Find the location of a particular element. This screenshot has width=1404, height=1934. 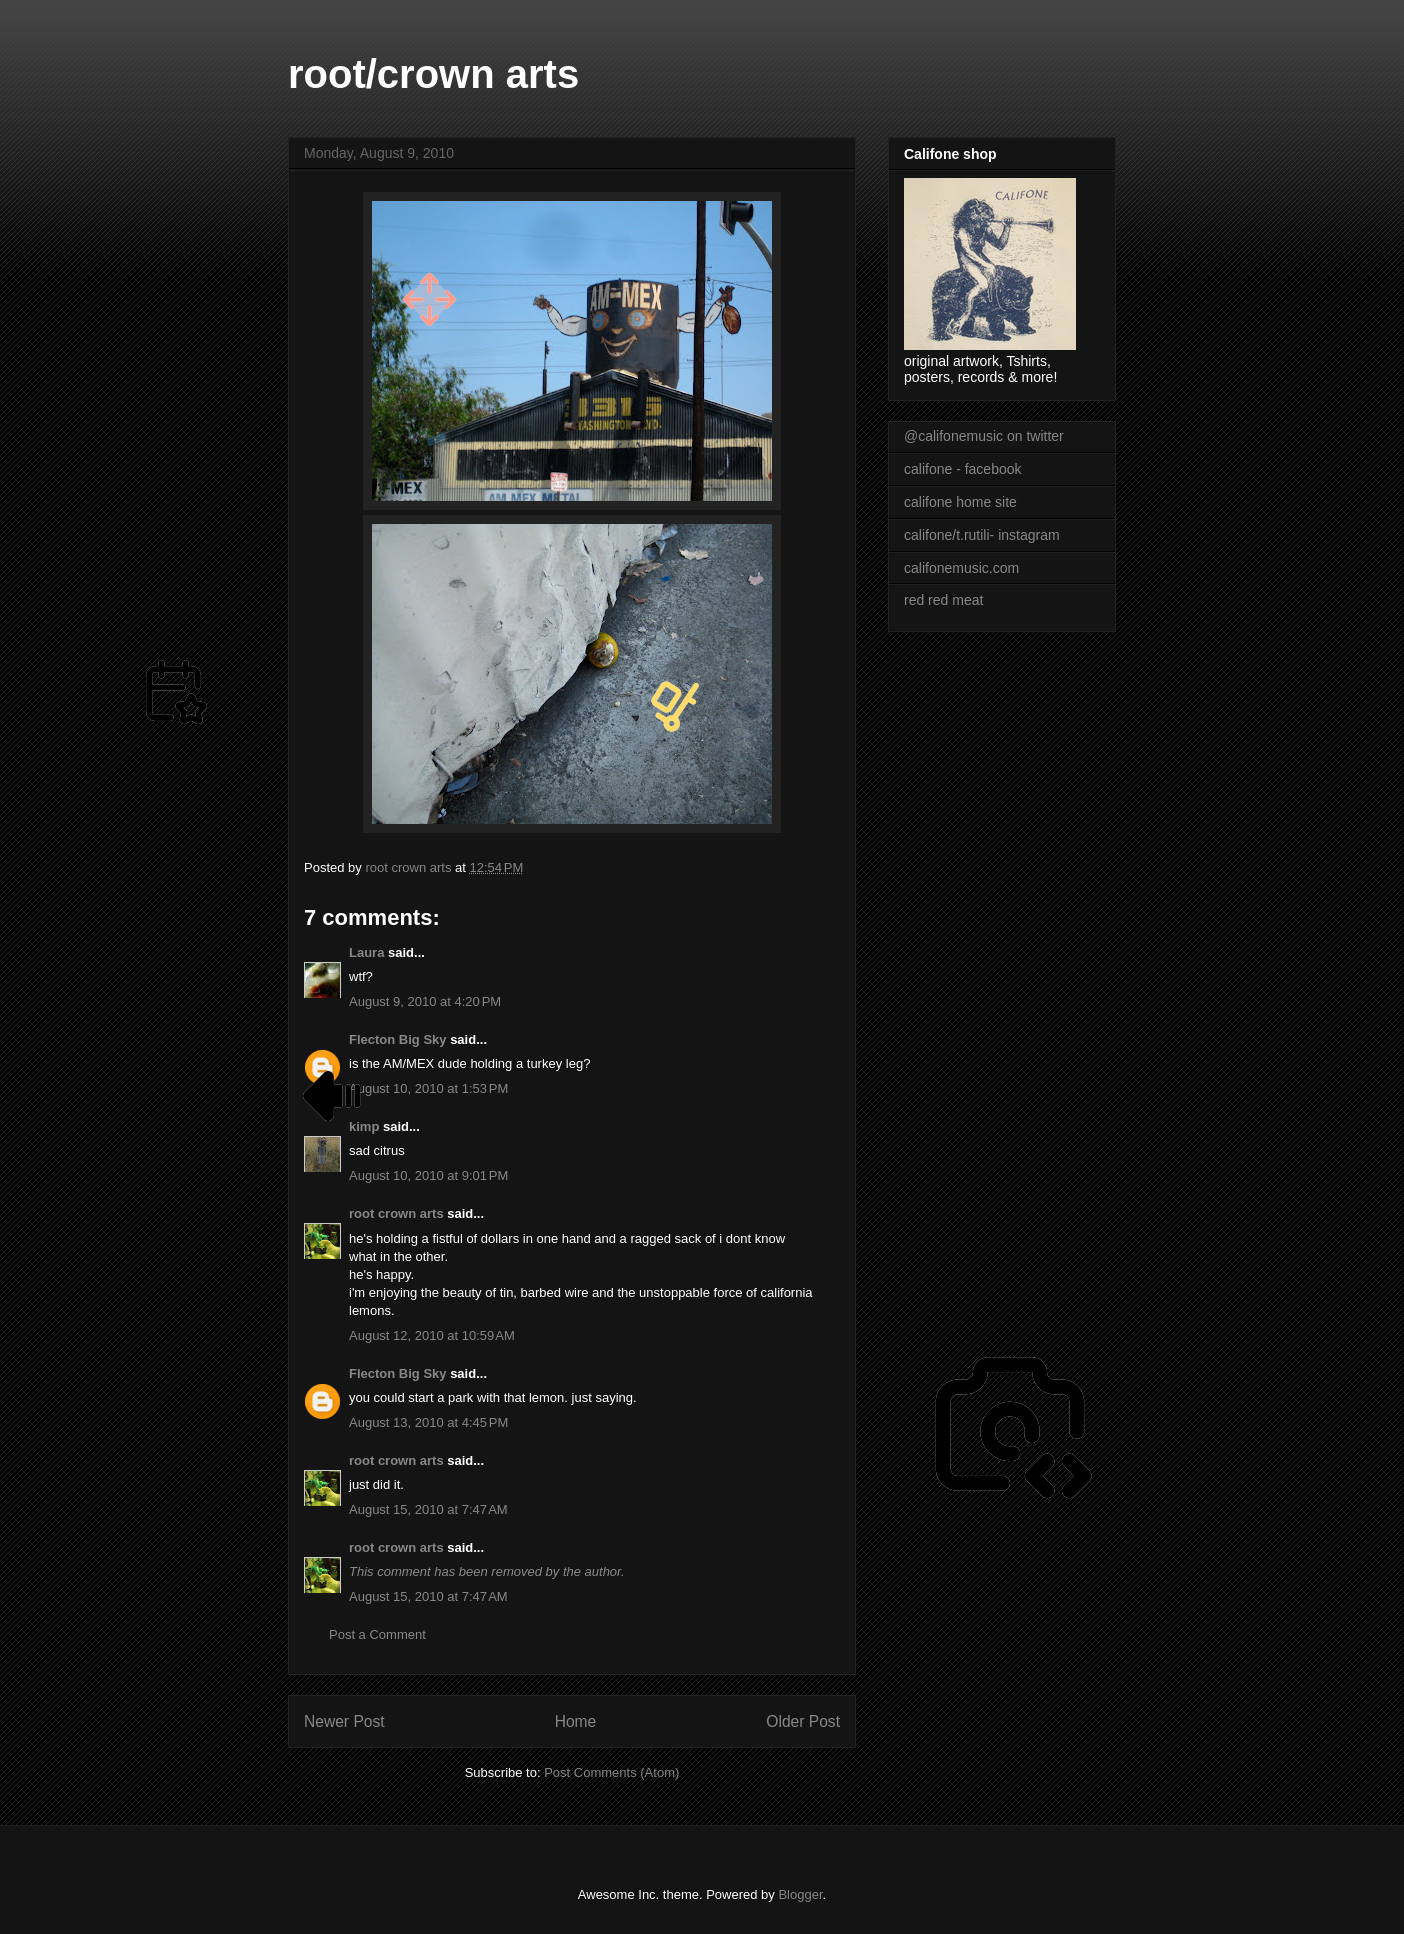

expand content in all directions is located at coordinates (429, 299).